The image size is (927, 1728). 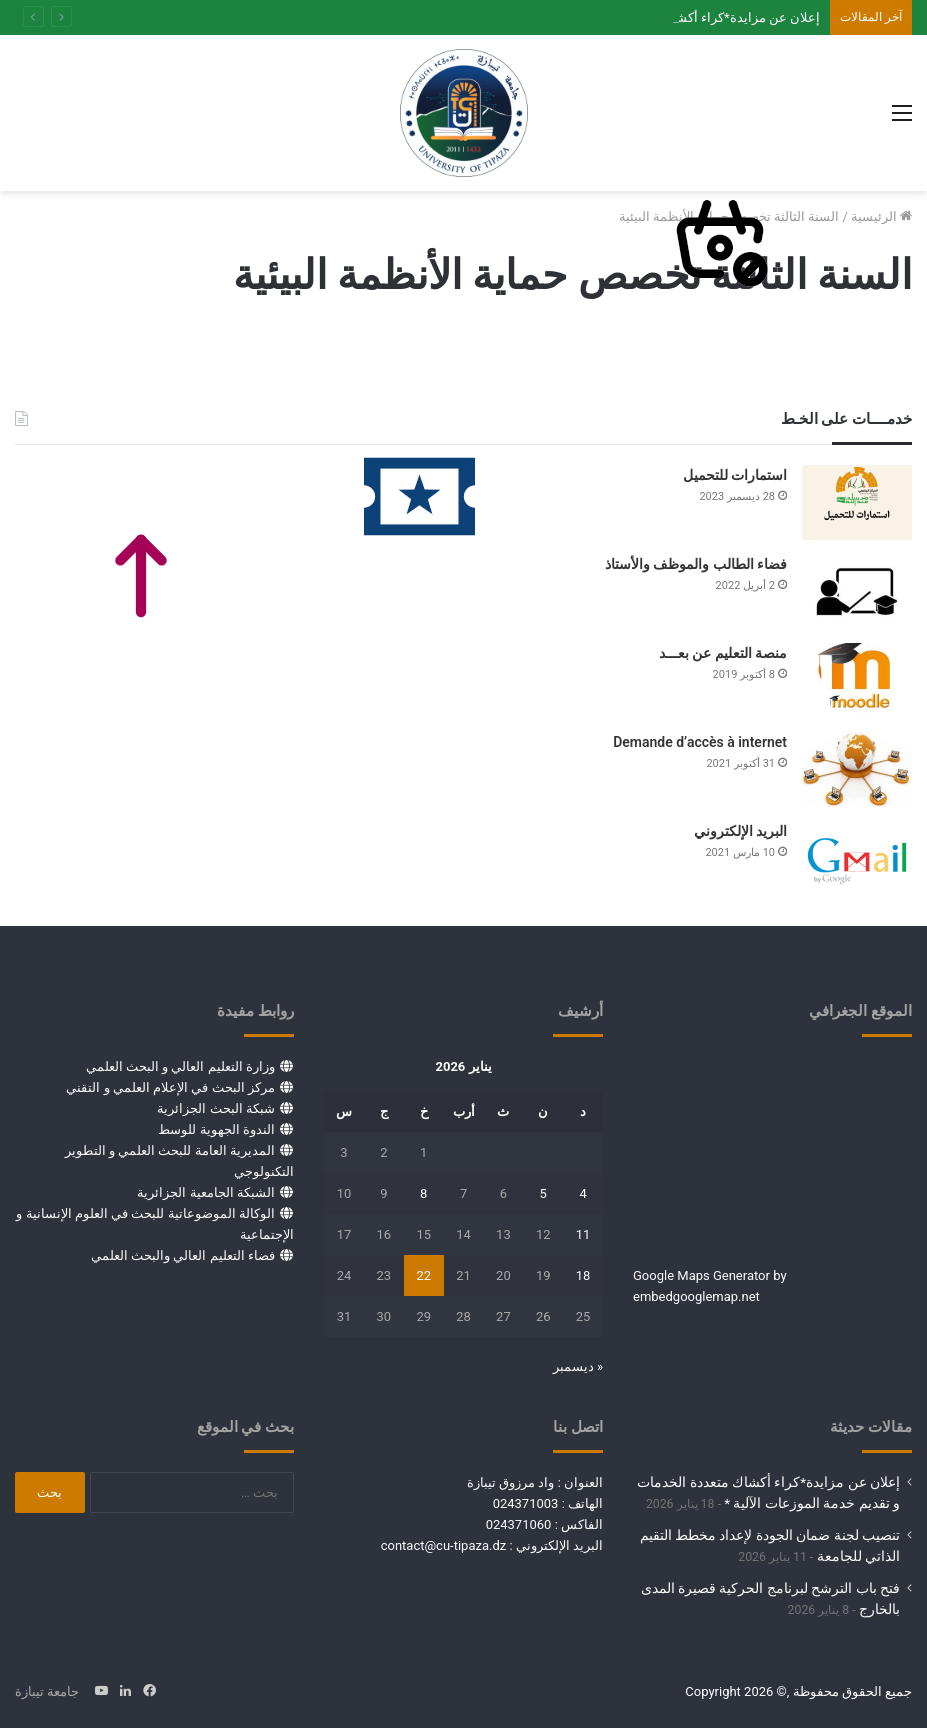 I want to click on view your tickets or passes, so click(x=419, y=496).